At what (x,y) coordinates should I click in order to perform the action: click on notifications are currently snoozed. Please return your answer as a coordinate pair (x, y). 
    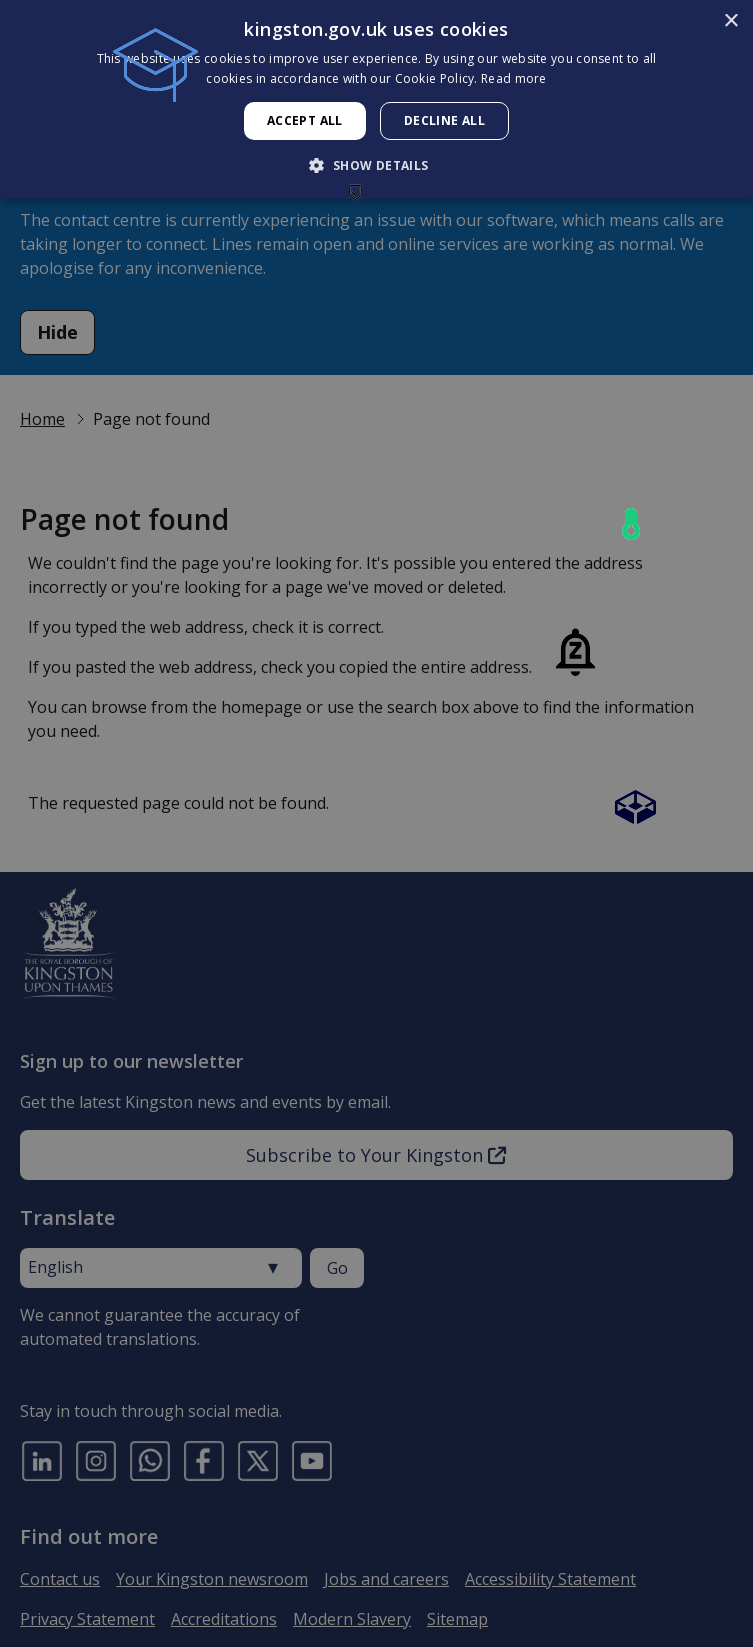
    Looking at the image, I should click on (575, 651).